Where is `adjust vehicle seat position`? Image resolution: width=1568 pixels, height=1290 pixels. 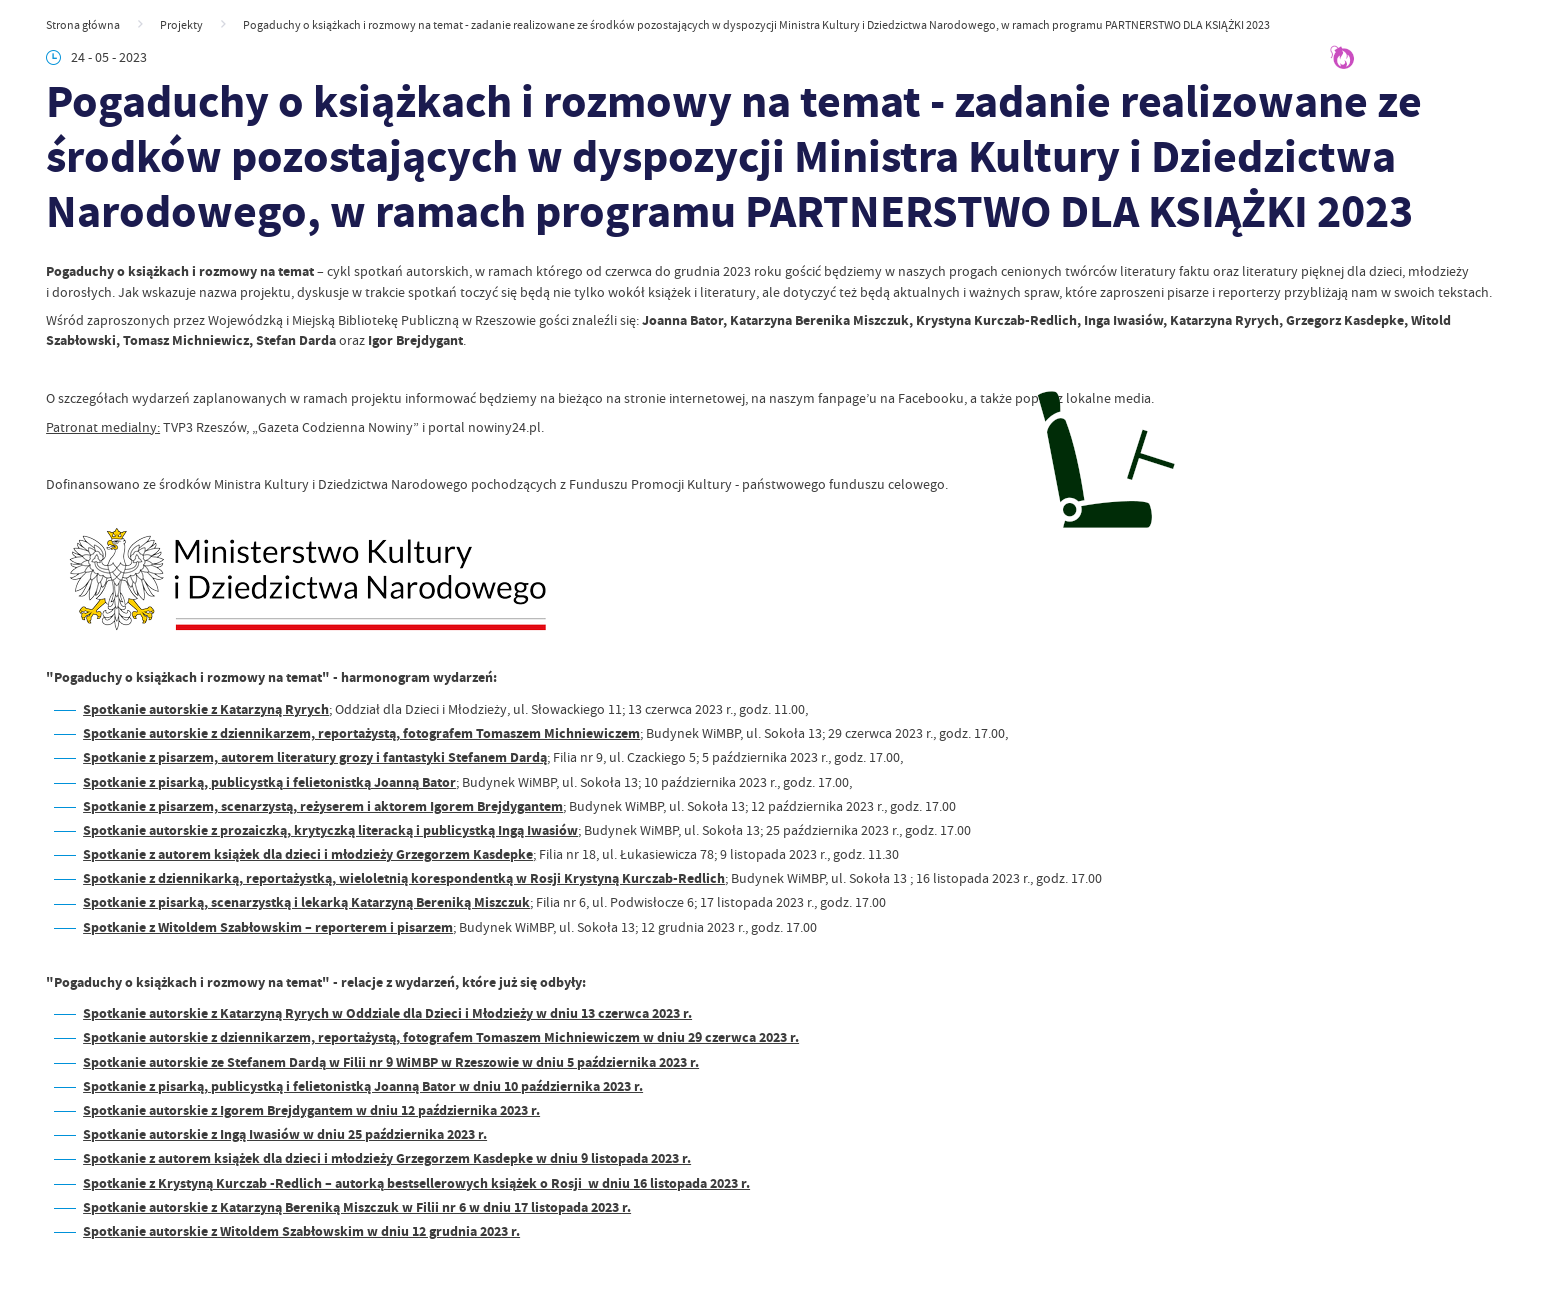 adjust vehicle seat position is located at coordinates (1105, 460).